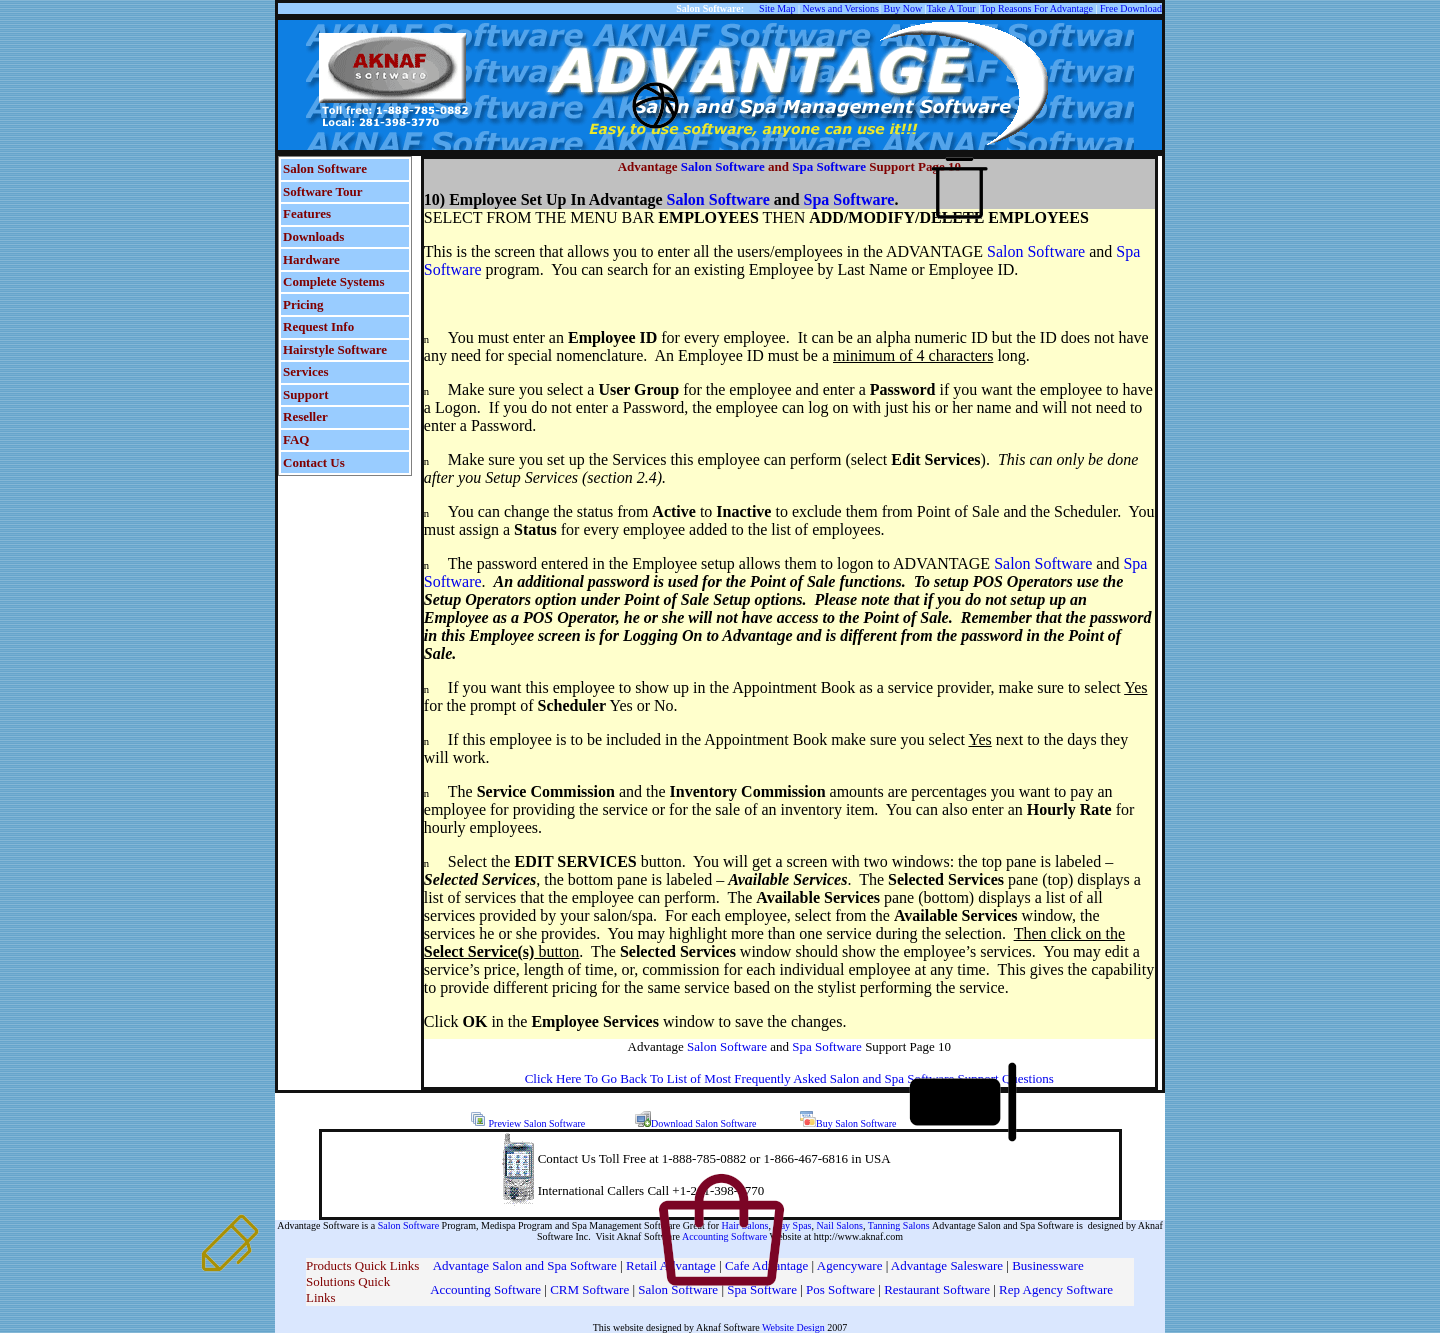 The image size is (1440, 1333). What do you see at coordinates (965, 1102) in the screenshot?
I see `align content to the right` at bounding box center [965, 1102].